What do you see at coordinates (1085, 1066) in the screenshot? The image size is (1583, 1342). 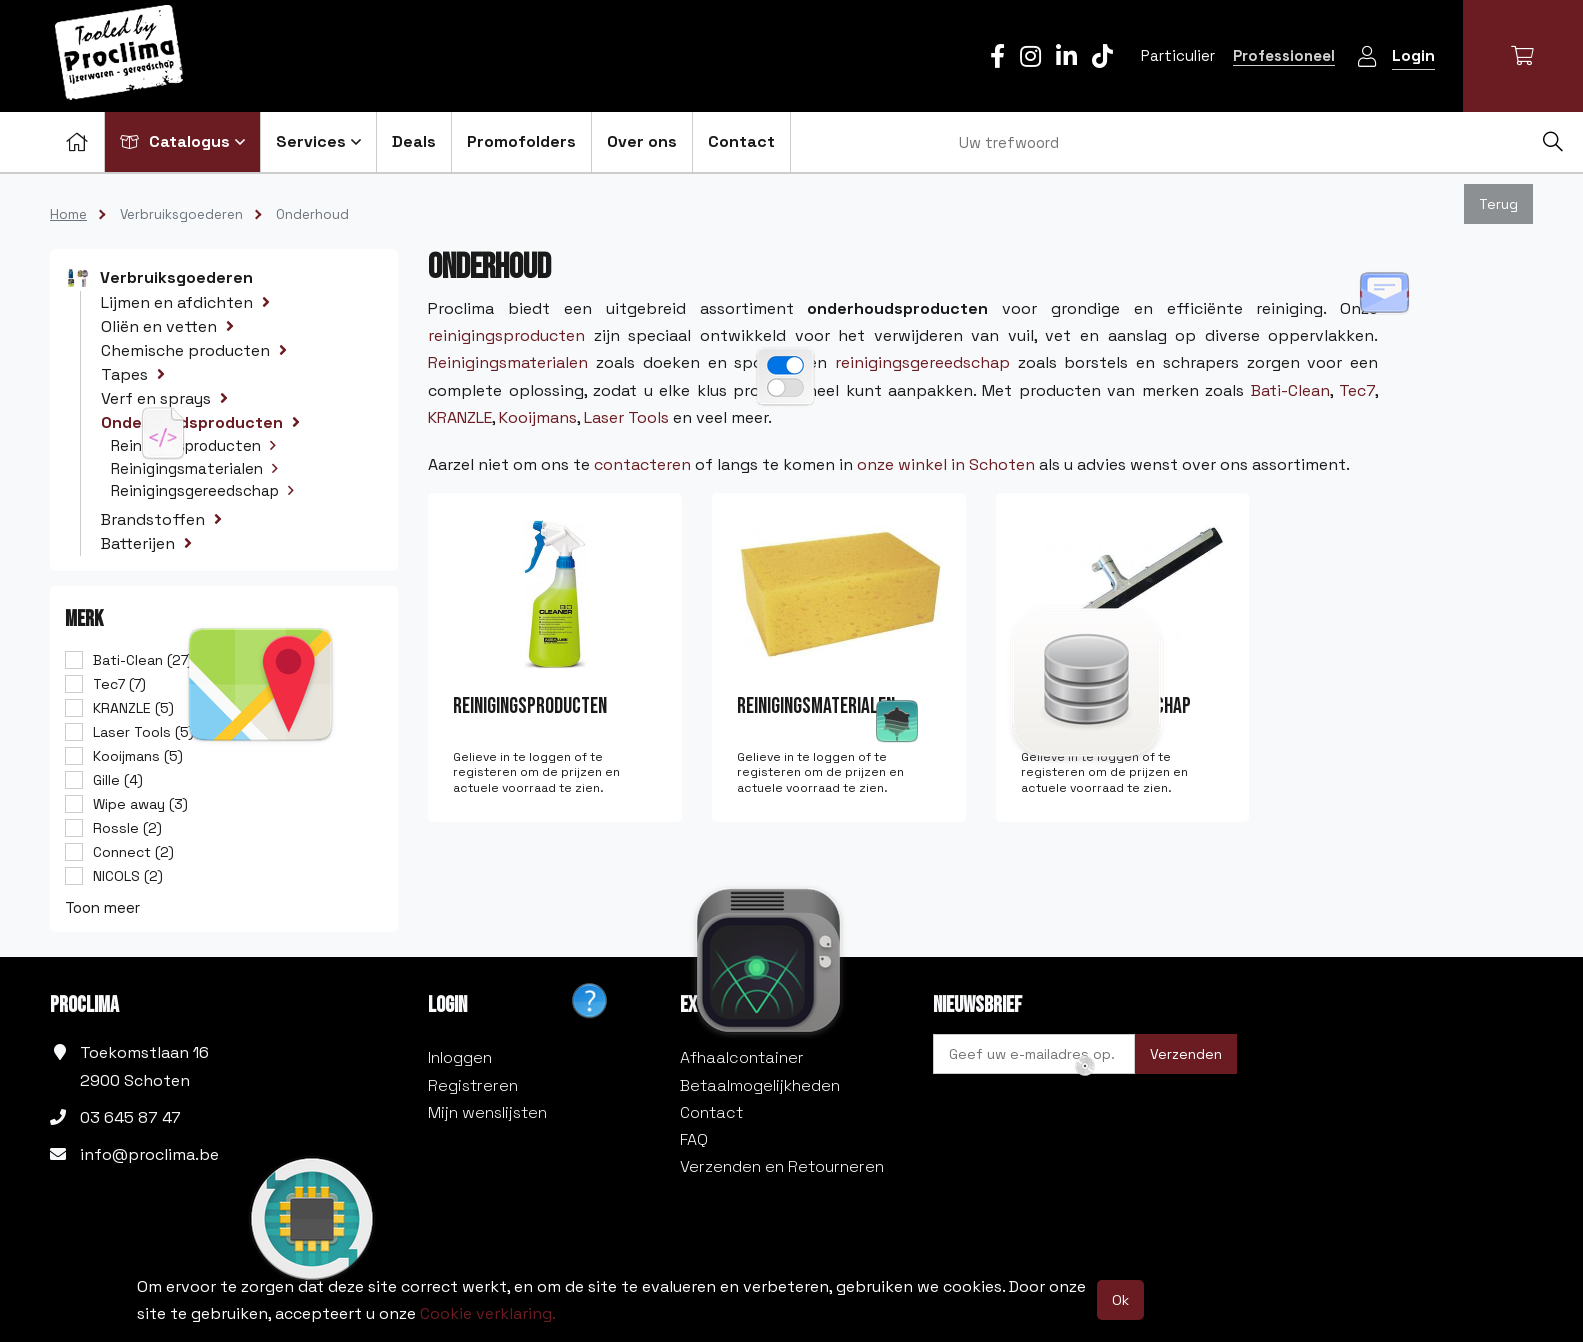 I see `unmount or eject a CD/DVD writer drive` at bounding box center [1085, 1066].